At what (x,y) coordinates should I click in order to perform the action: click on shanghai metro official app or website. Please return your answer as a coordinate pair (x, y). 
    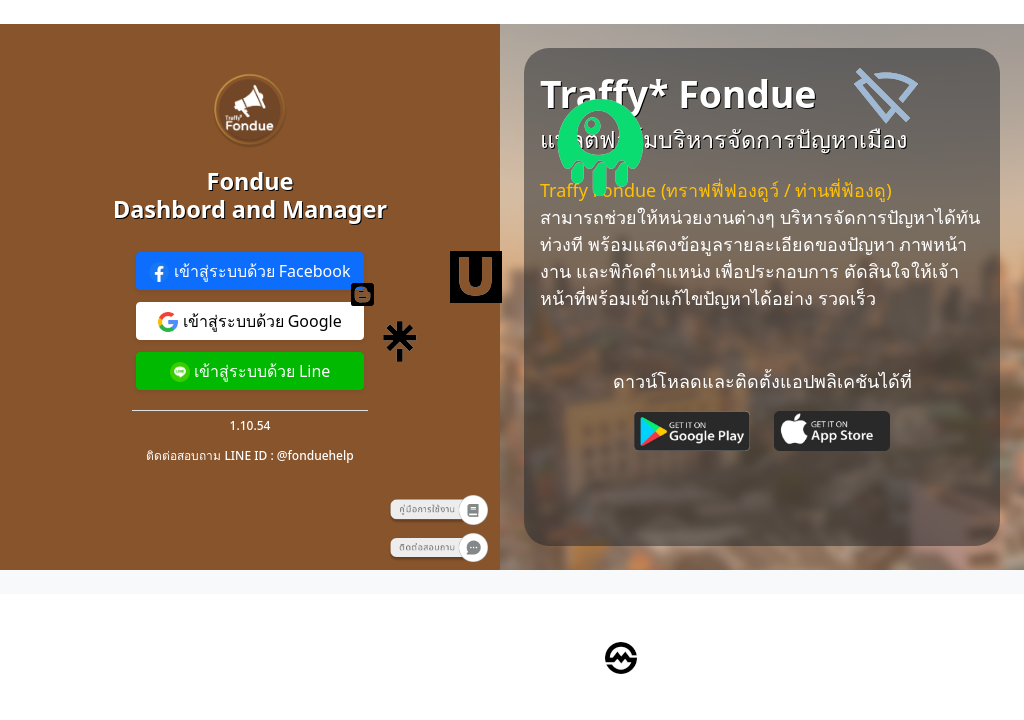
    Looking at the image, I should click on (621, 658).